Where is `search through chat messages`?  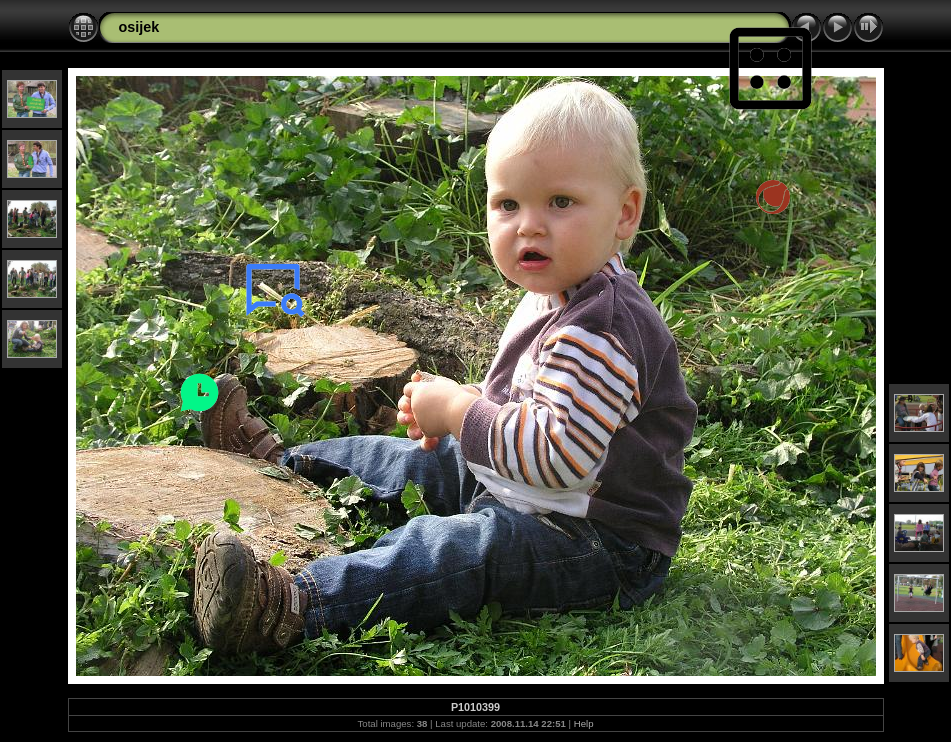
search through chat messages is located at coordinates (273, 288).